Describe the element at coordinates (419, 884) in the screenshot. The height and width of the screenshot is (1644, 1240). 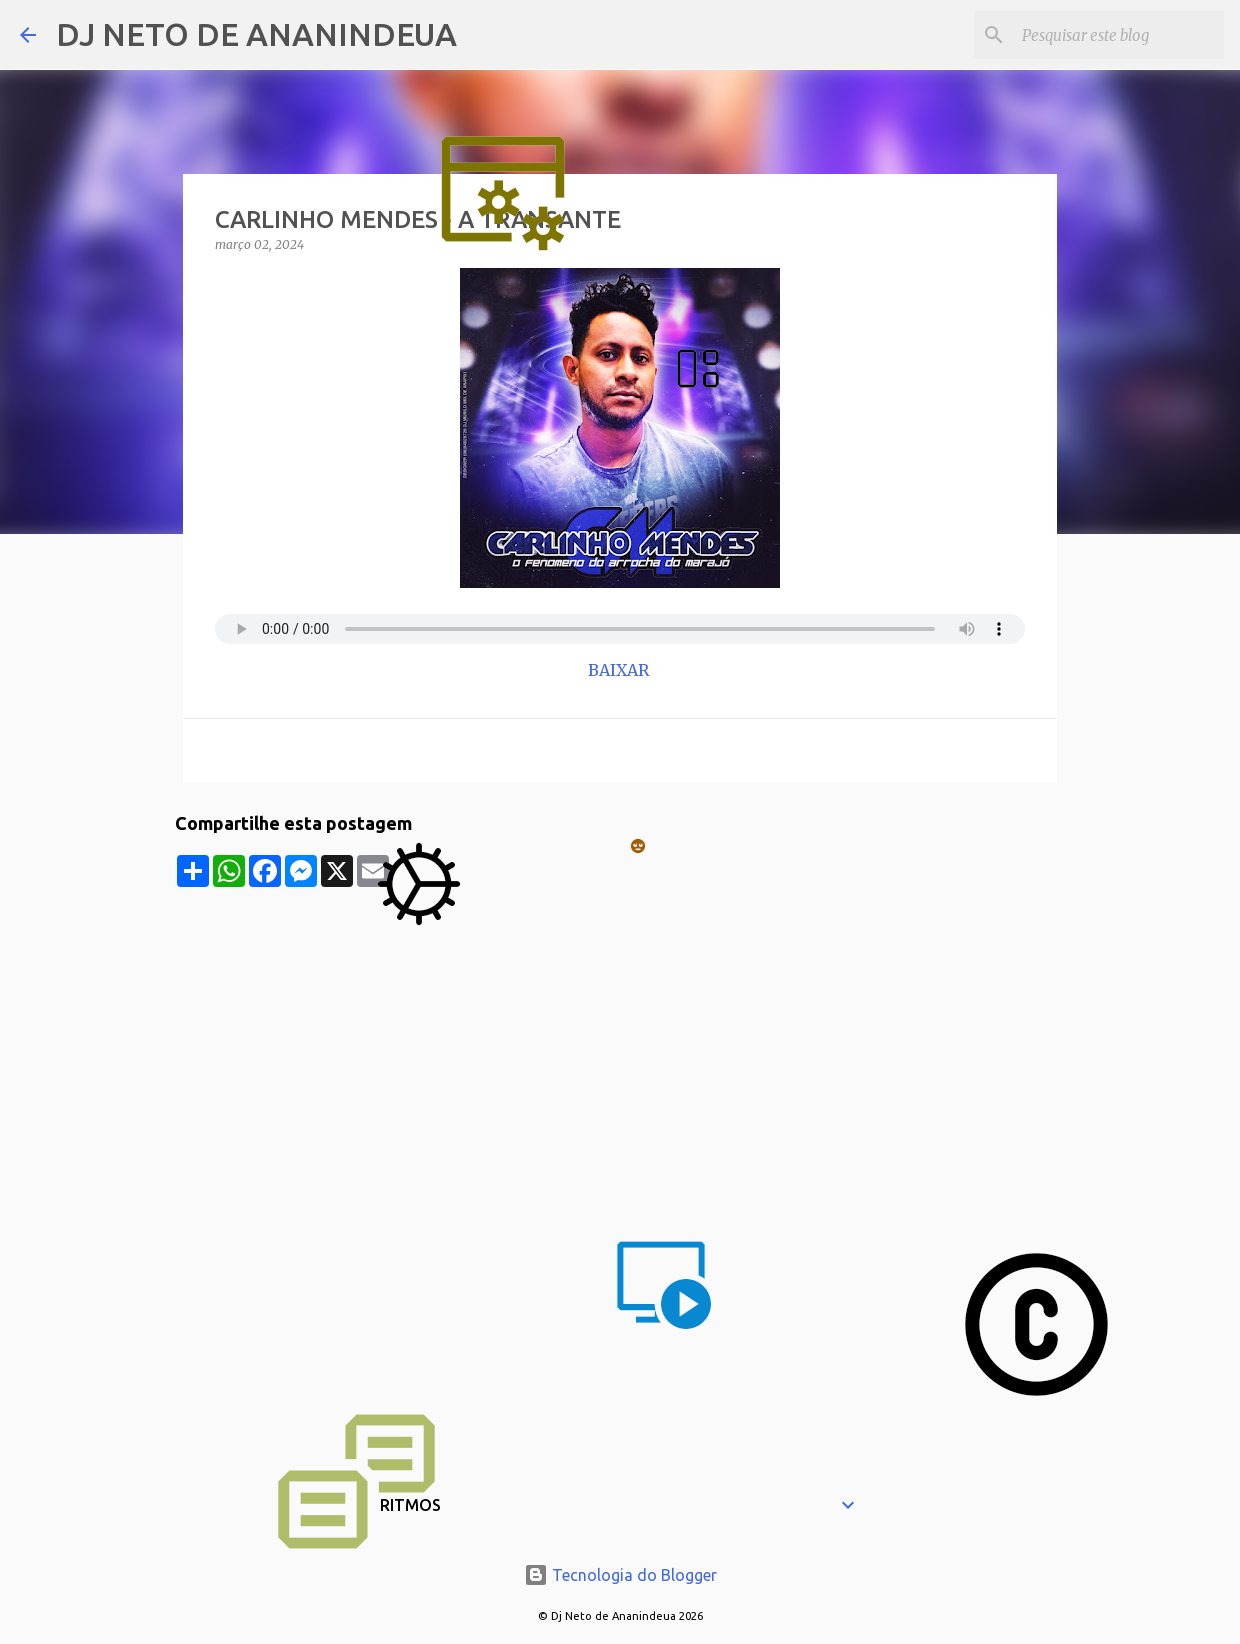
I see `access settings or preferences` at that location.